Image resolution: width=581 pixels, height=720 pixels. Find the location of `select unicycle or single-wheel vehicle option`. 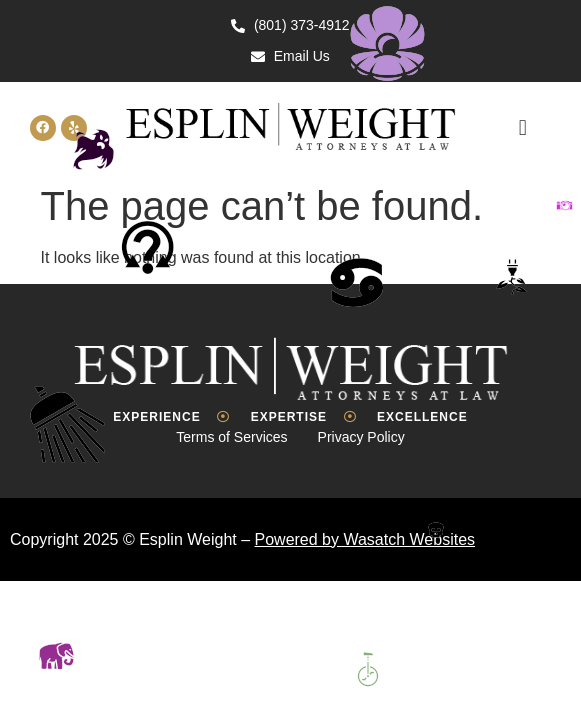

select unicycle or single-wheel vehicle option is located at coordinates (368, 669).